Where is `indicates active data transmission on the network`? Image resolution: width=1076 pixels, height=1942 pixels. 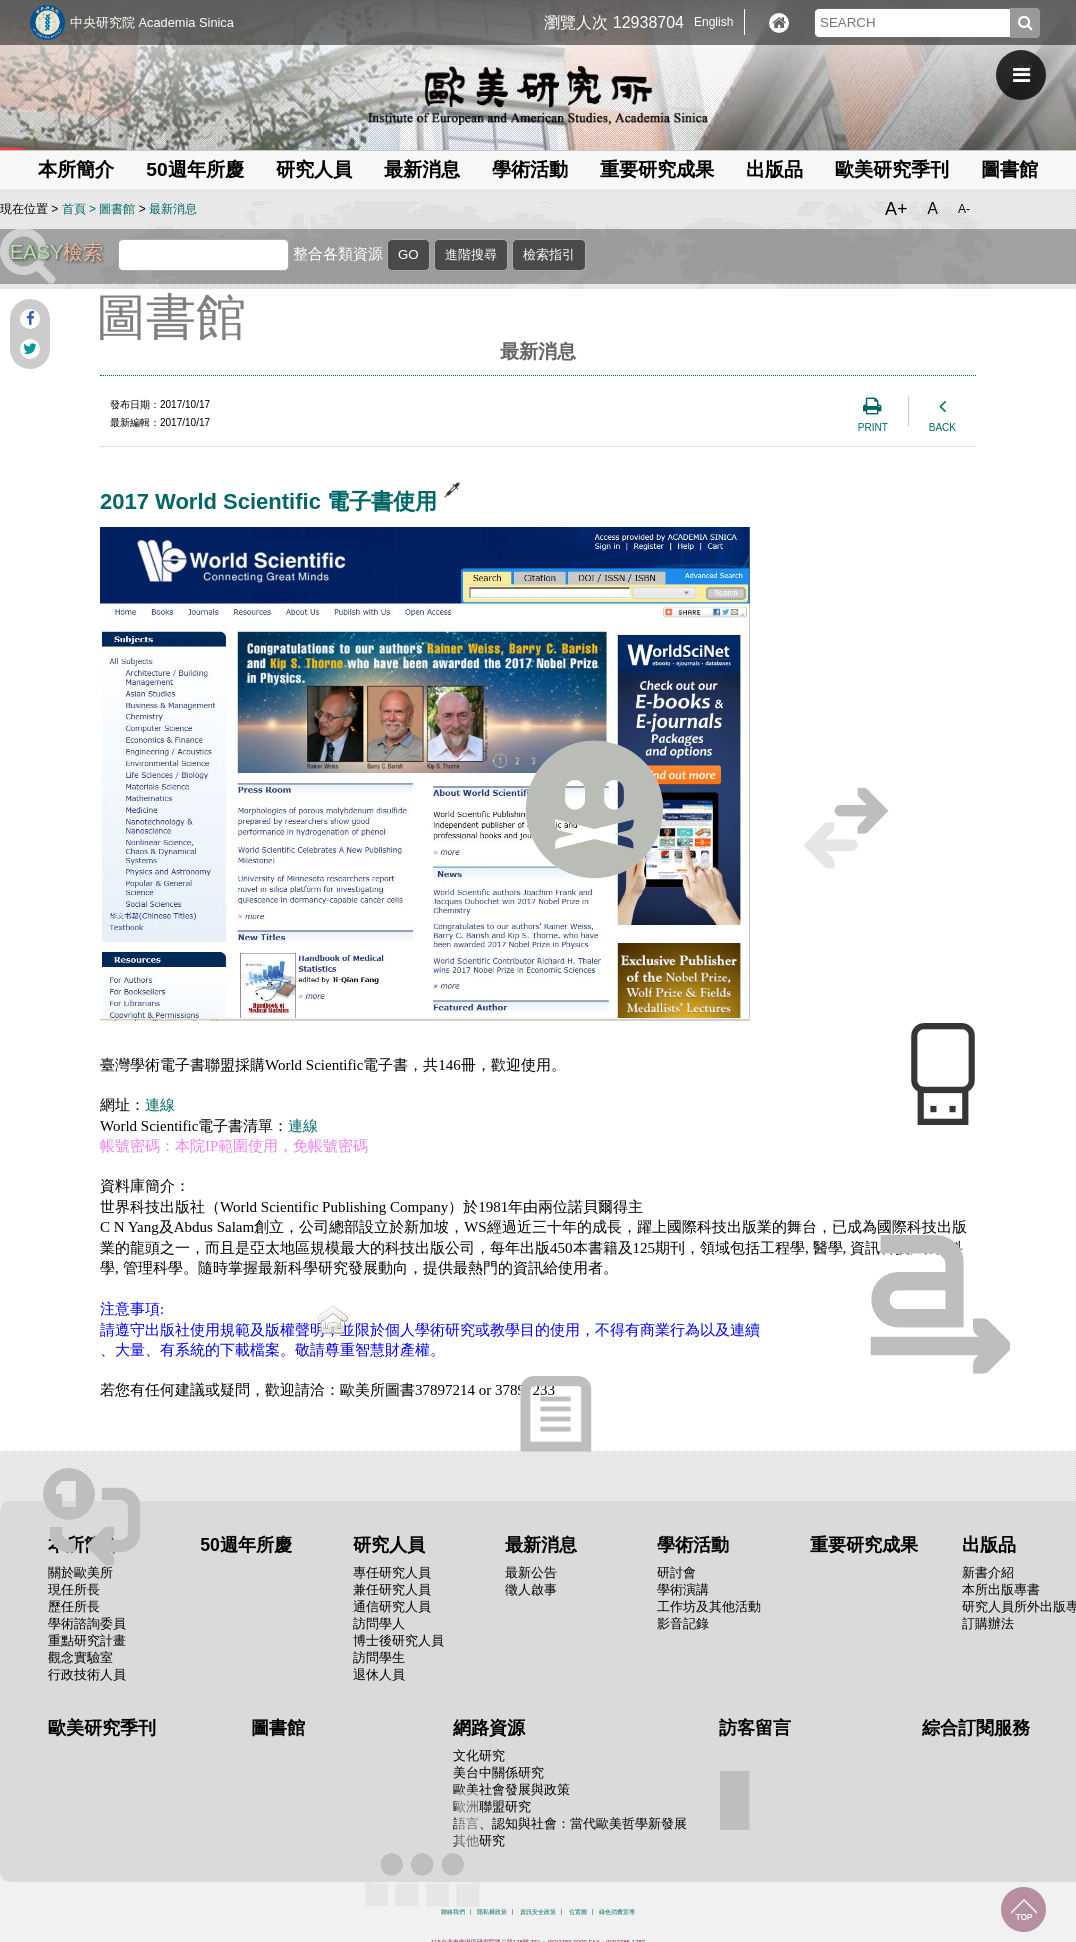
indicates active data transmission on the network is located at coordinates (846, 828).